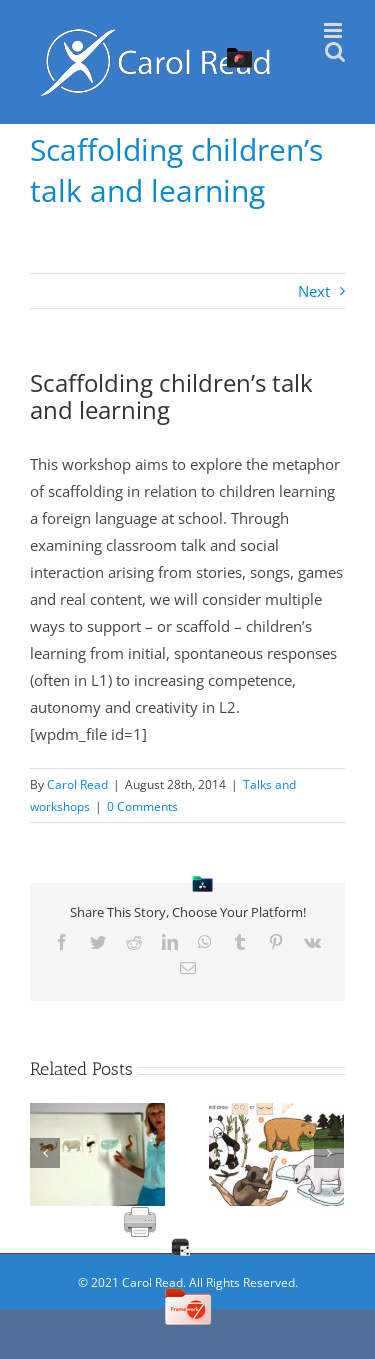 This screenshot has width=375, height=1359. Describe the element at coordinates (188, 1308) in the screenshot. I see `open framework7 project folder` at that location.